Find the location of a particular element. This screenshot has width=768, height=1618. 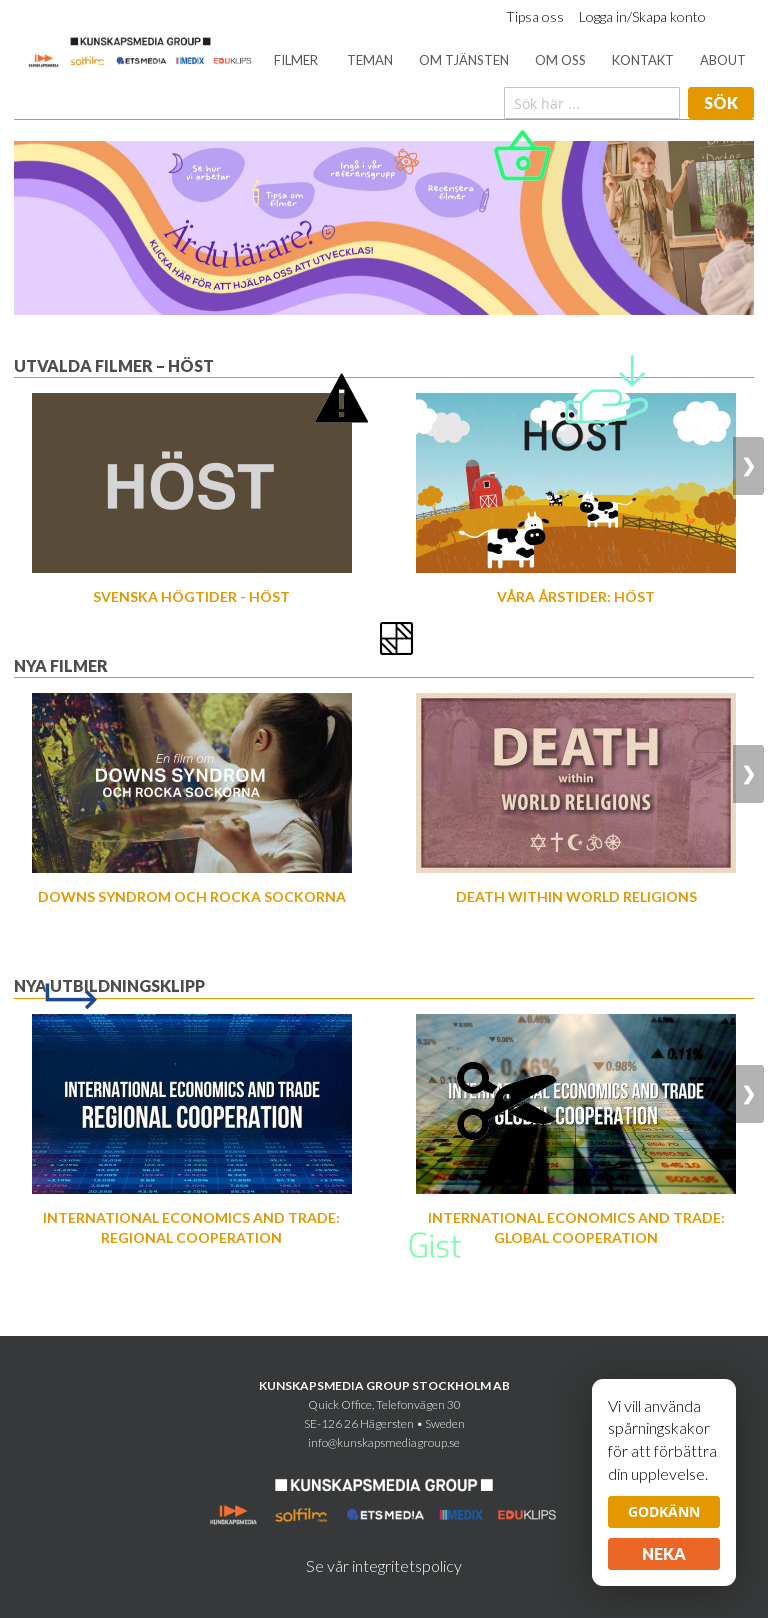

receive or accept an incoming item is located at coordinates (609, 393).